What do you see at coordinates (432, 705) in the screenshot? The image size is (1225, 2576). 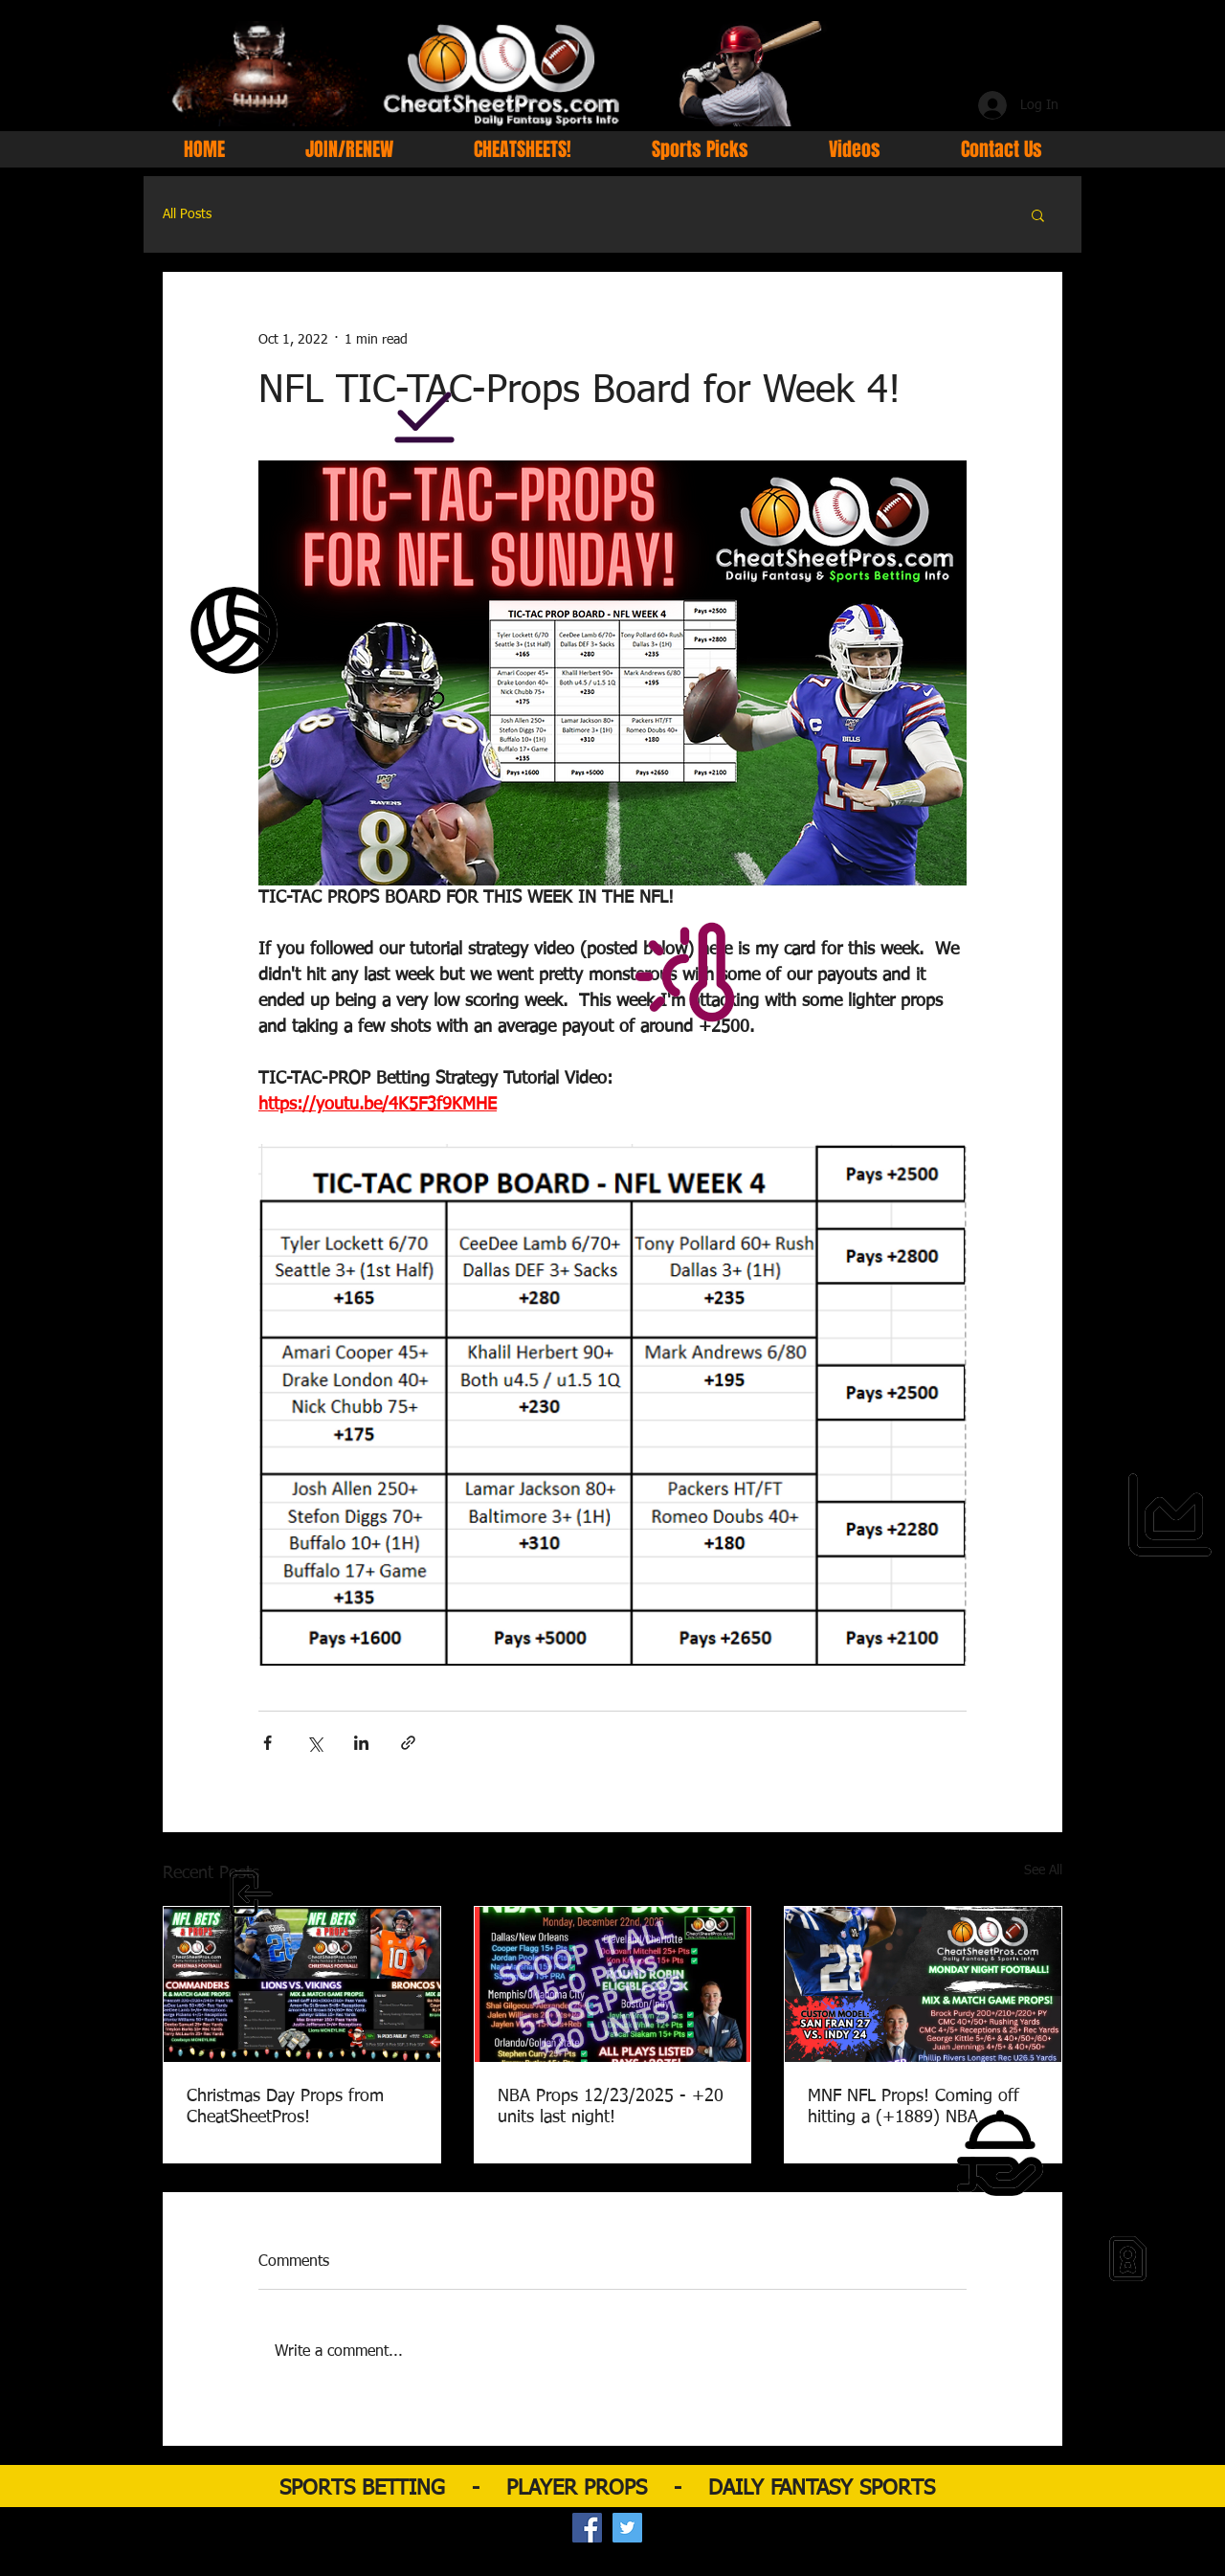 I see `copy or share a link` at bounding box center [432, 705].